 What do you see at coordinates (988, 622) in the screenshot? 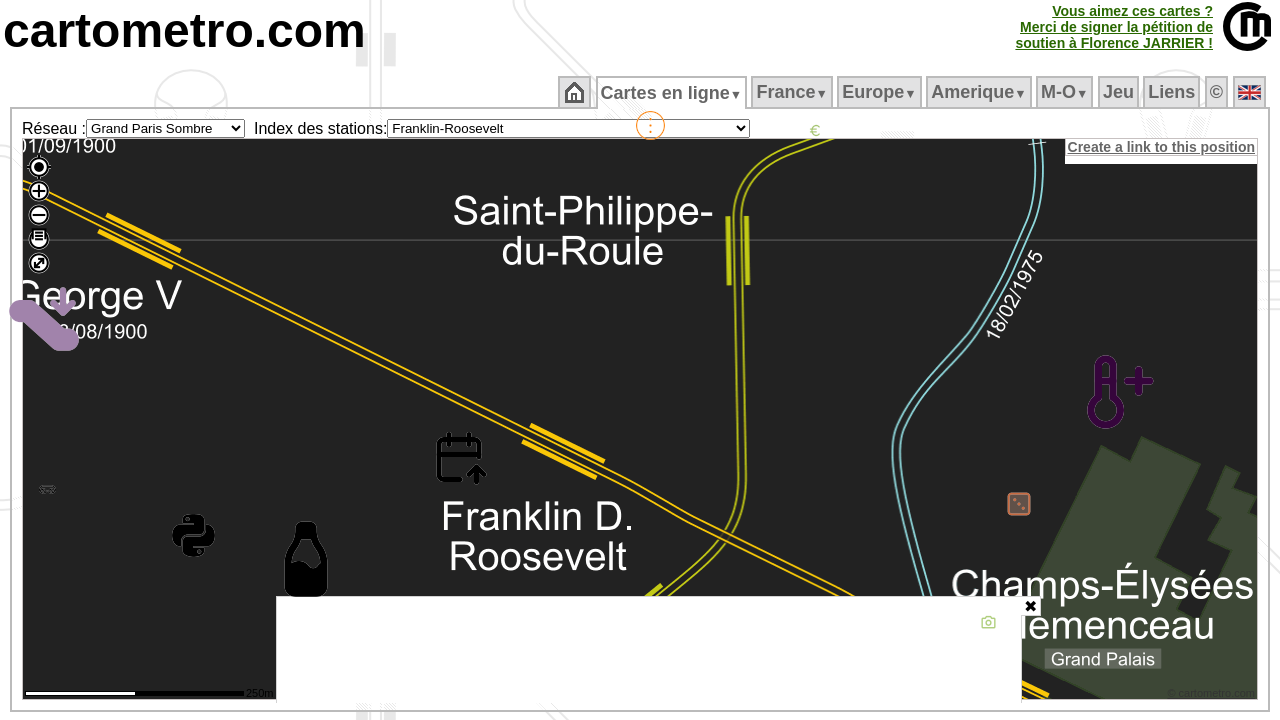
I see `take a photo` at bounding box center [988, 622].